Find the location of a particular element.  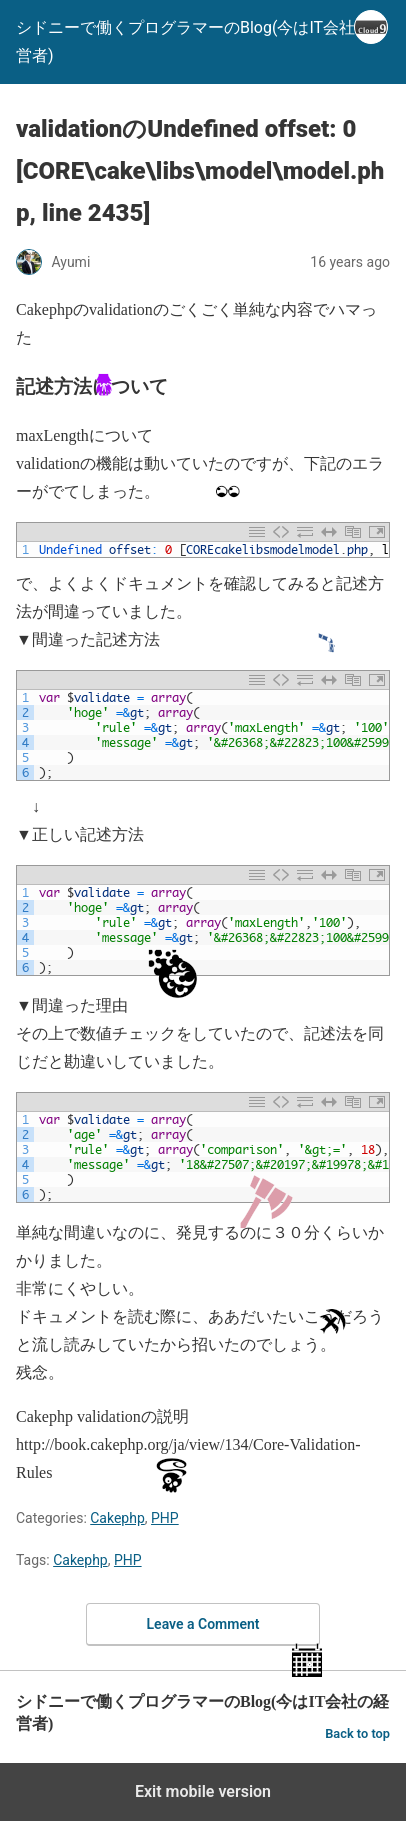

indicates a dazed or confused game state is located at coordinates (172, 1475).